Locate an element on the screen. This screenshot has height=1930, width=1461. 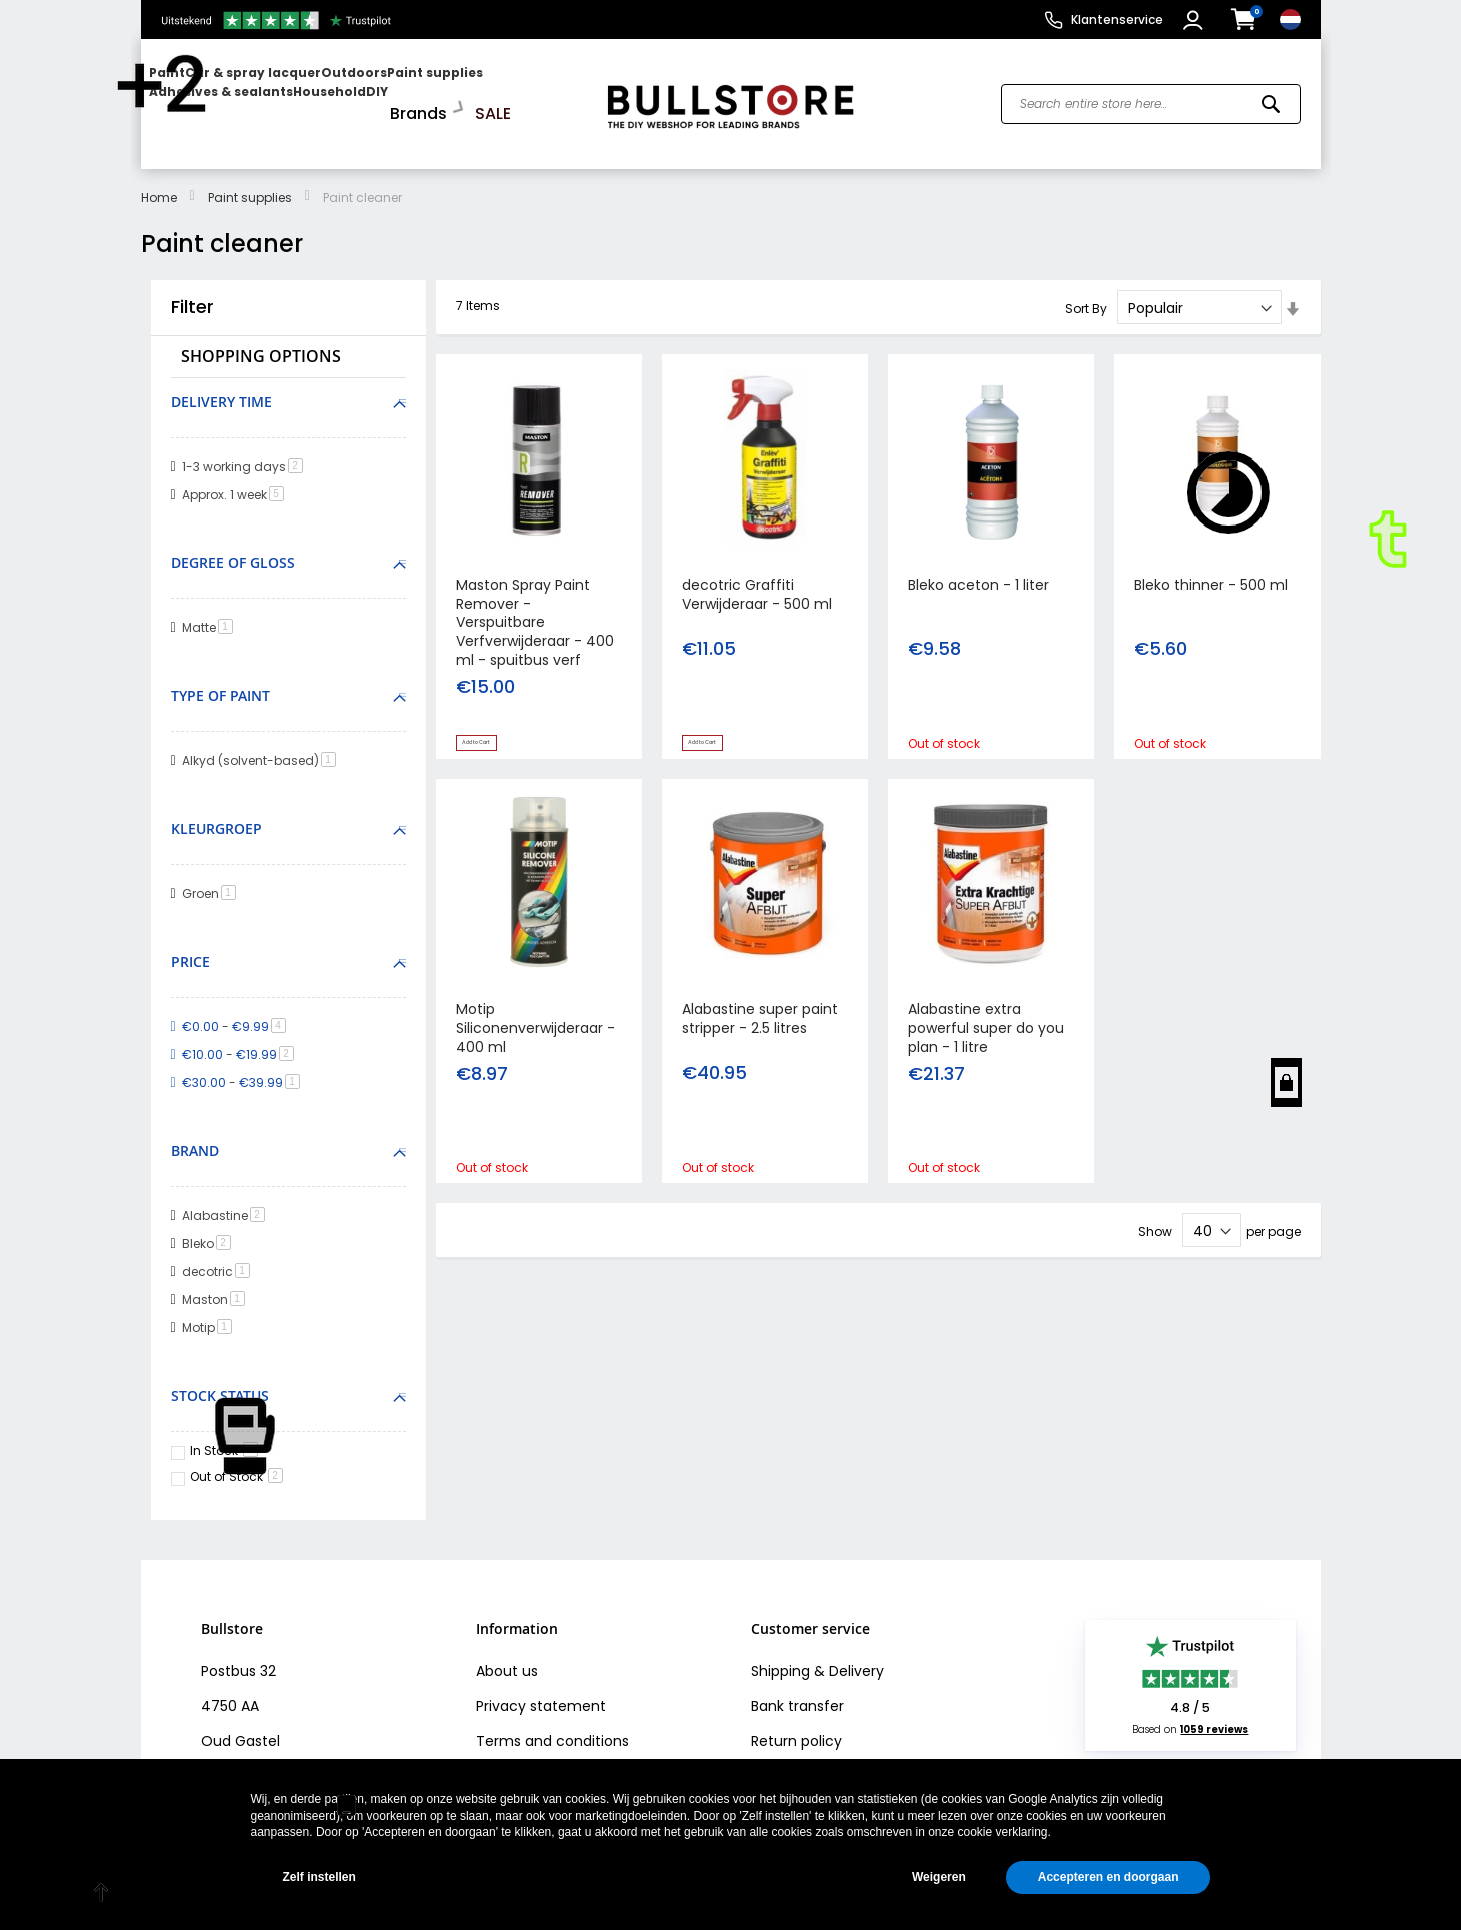
open the Tumblr app is located at coordinates (1388, 539).